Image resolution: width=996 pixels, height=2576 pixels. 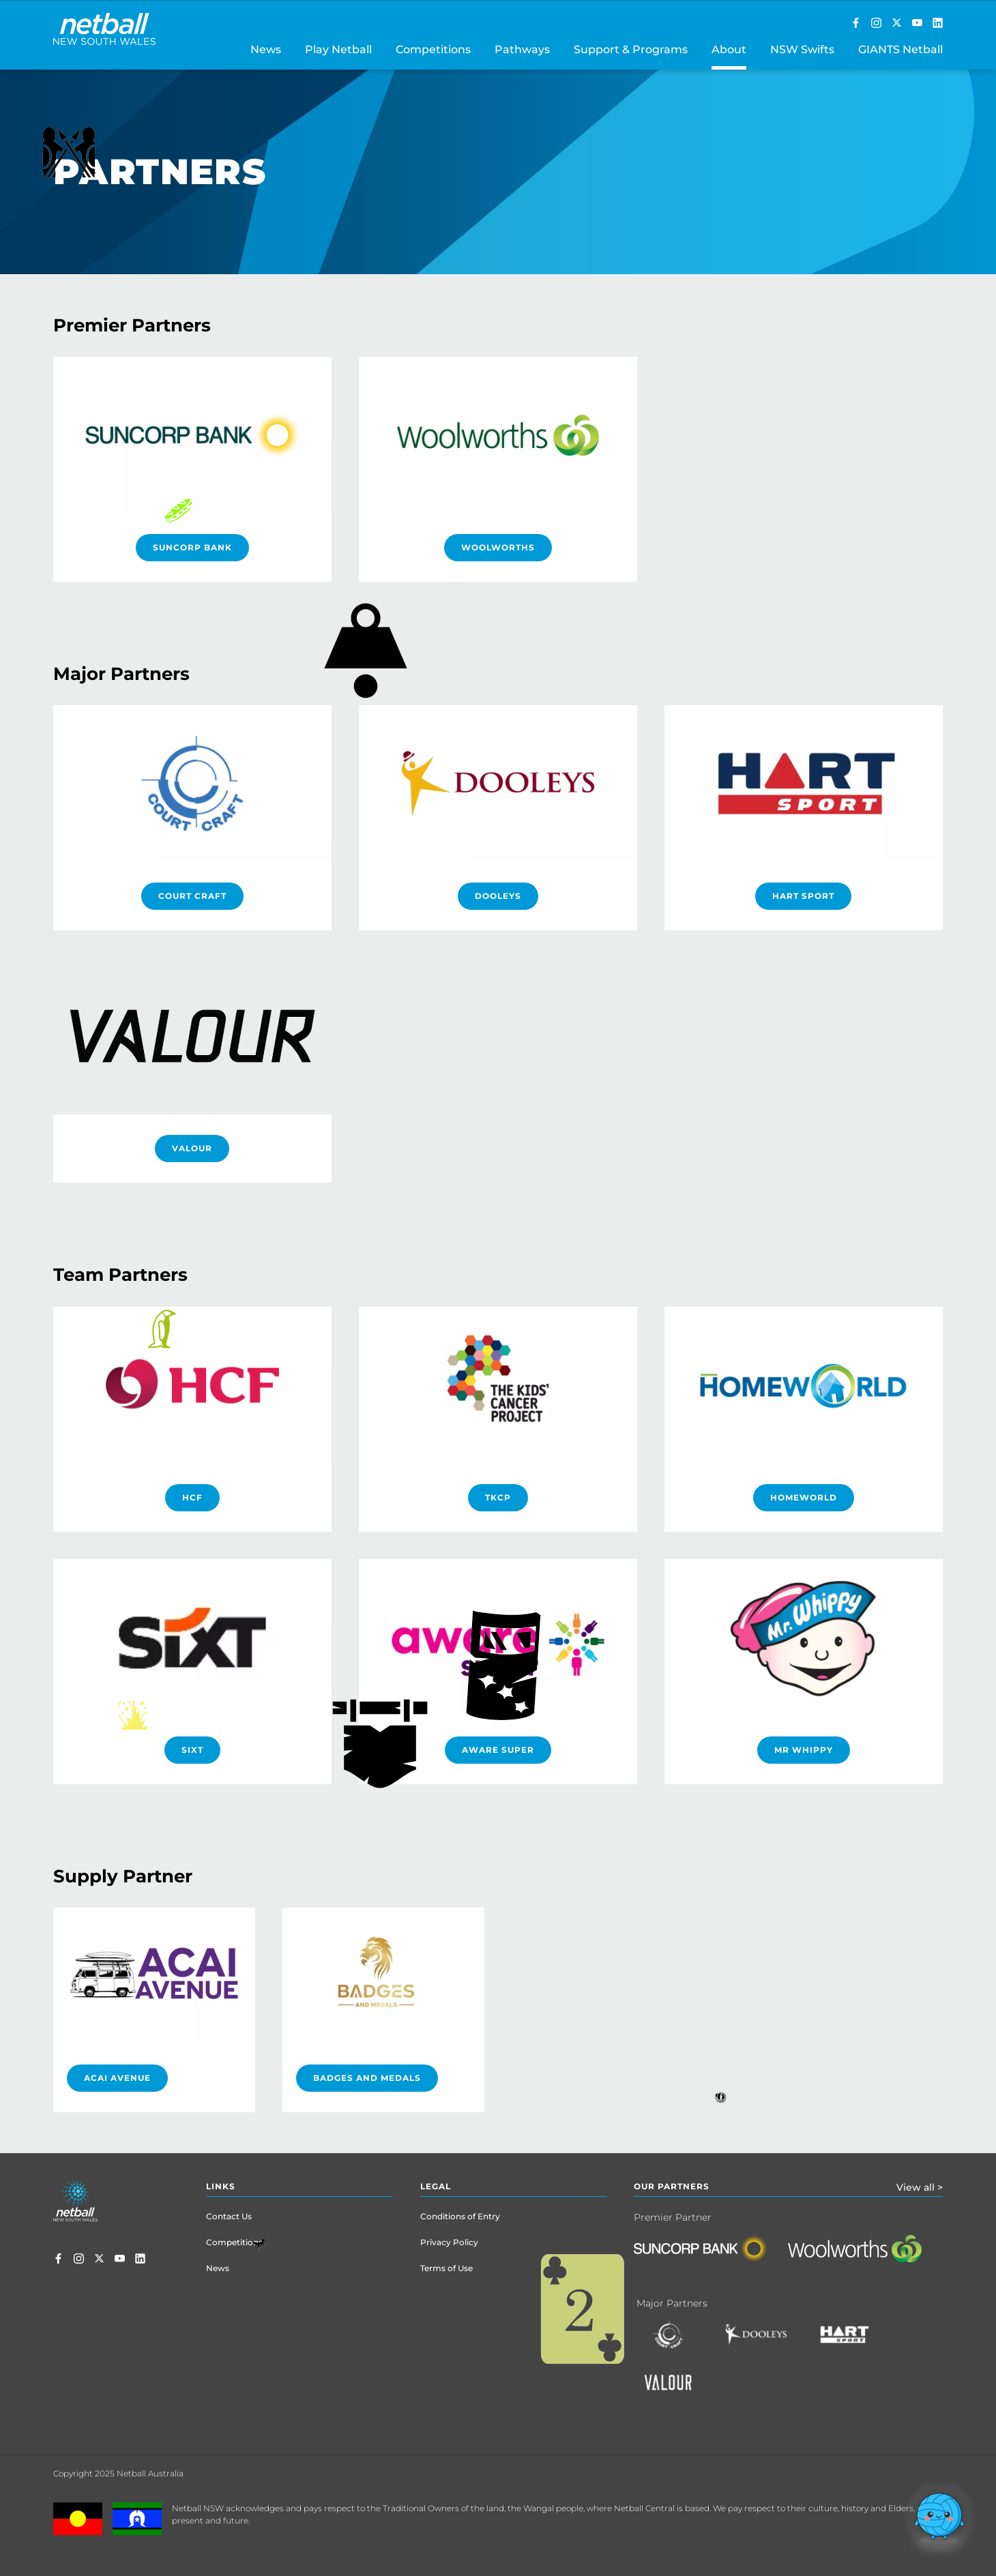 I want to click on penguin character or mascot icon, so click(x=162, y=1329).